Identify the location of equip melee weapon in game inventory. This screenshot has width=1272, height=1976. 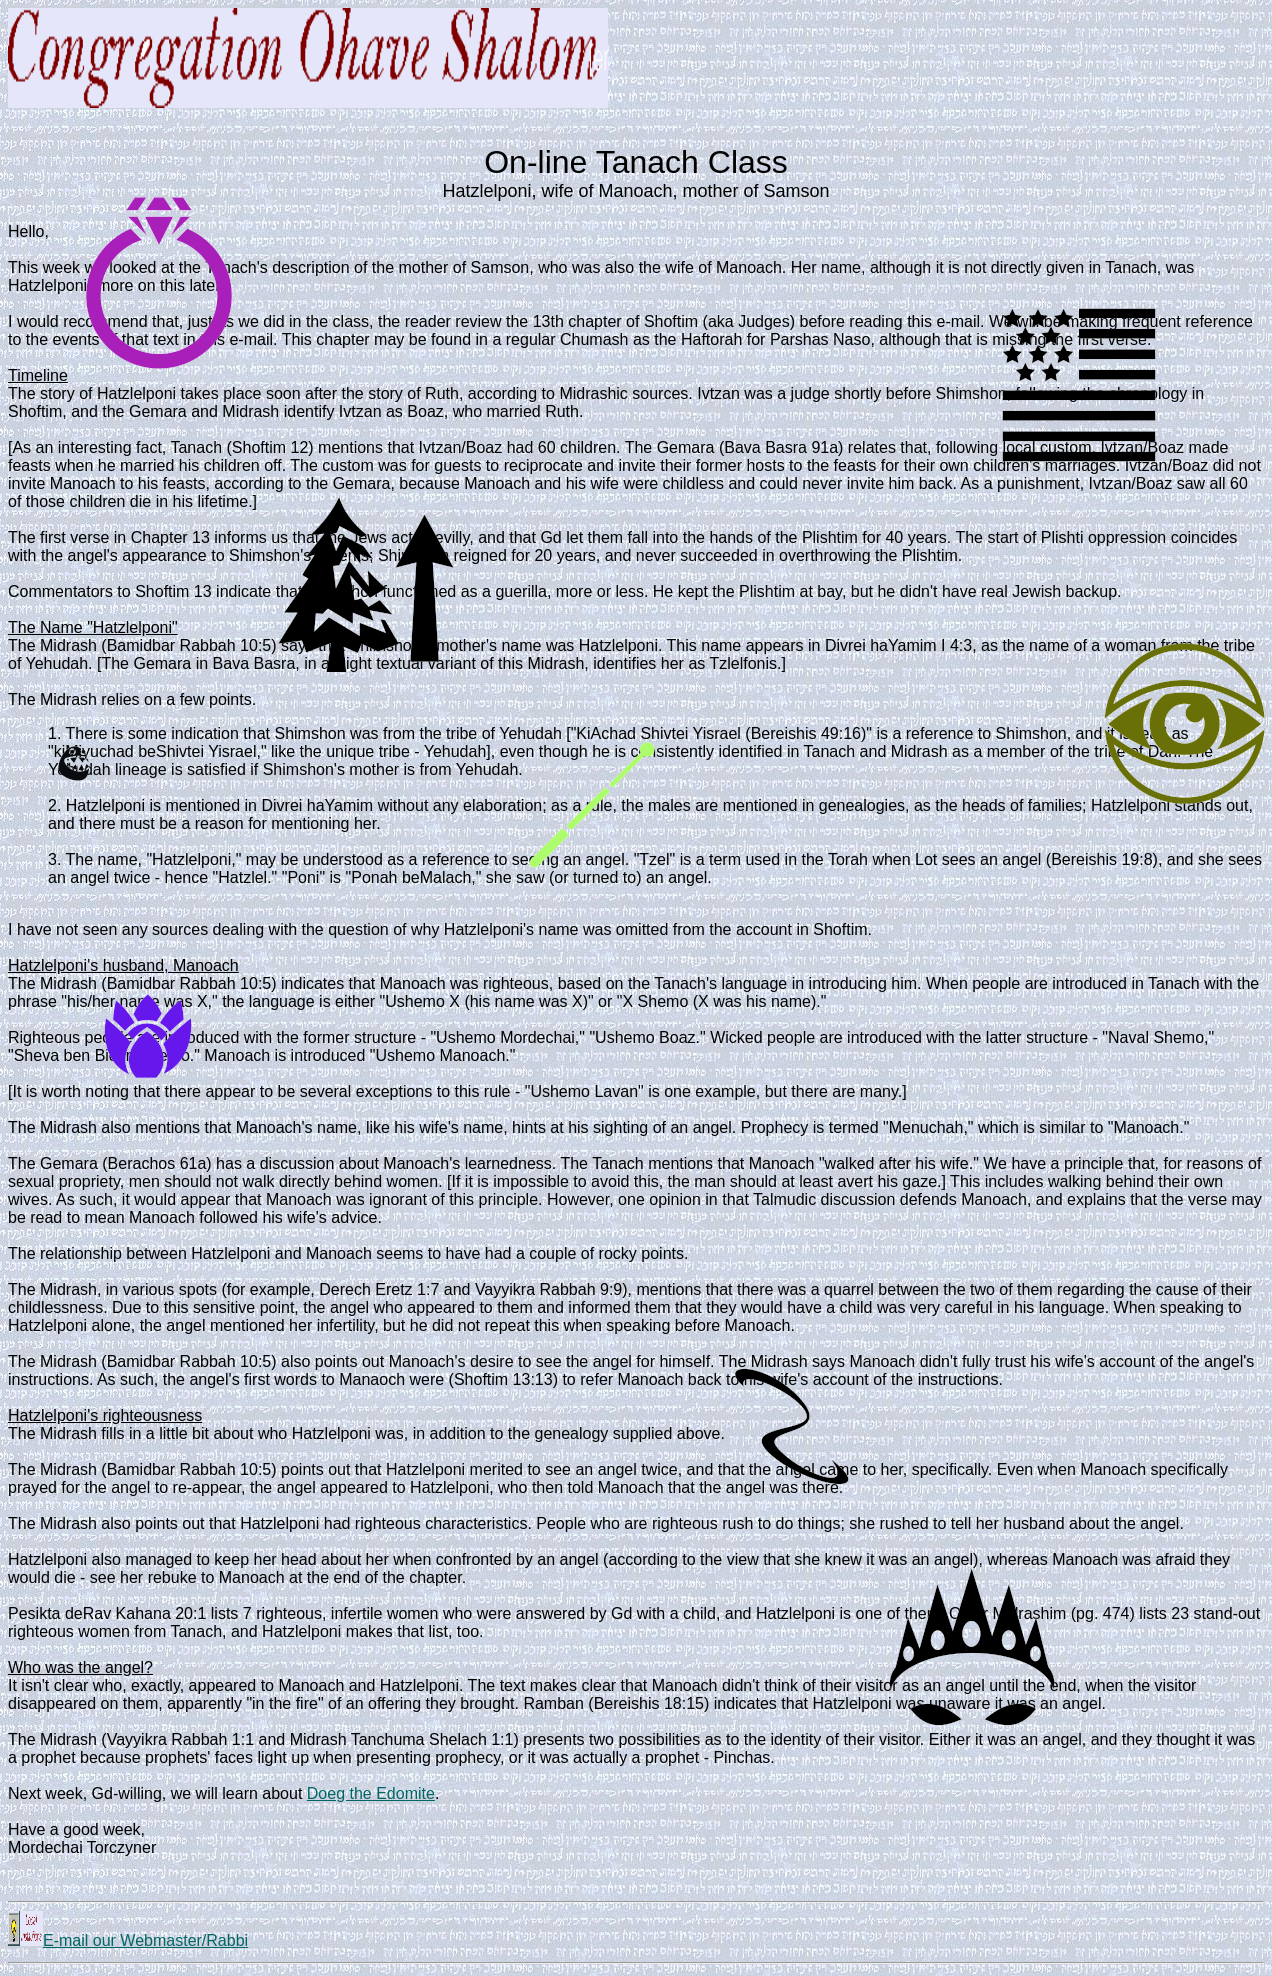
(592, 805).